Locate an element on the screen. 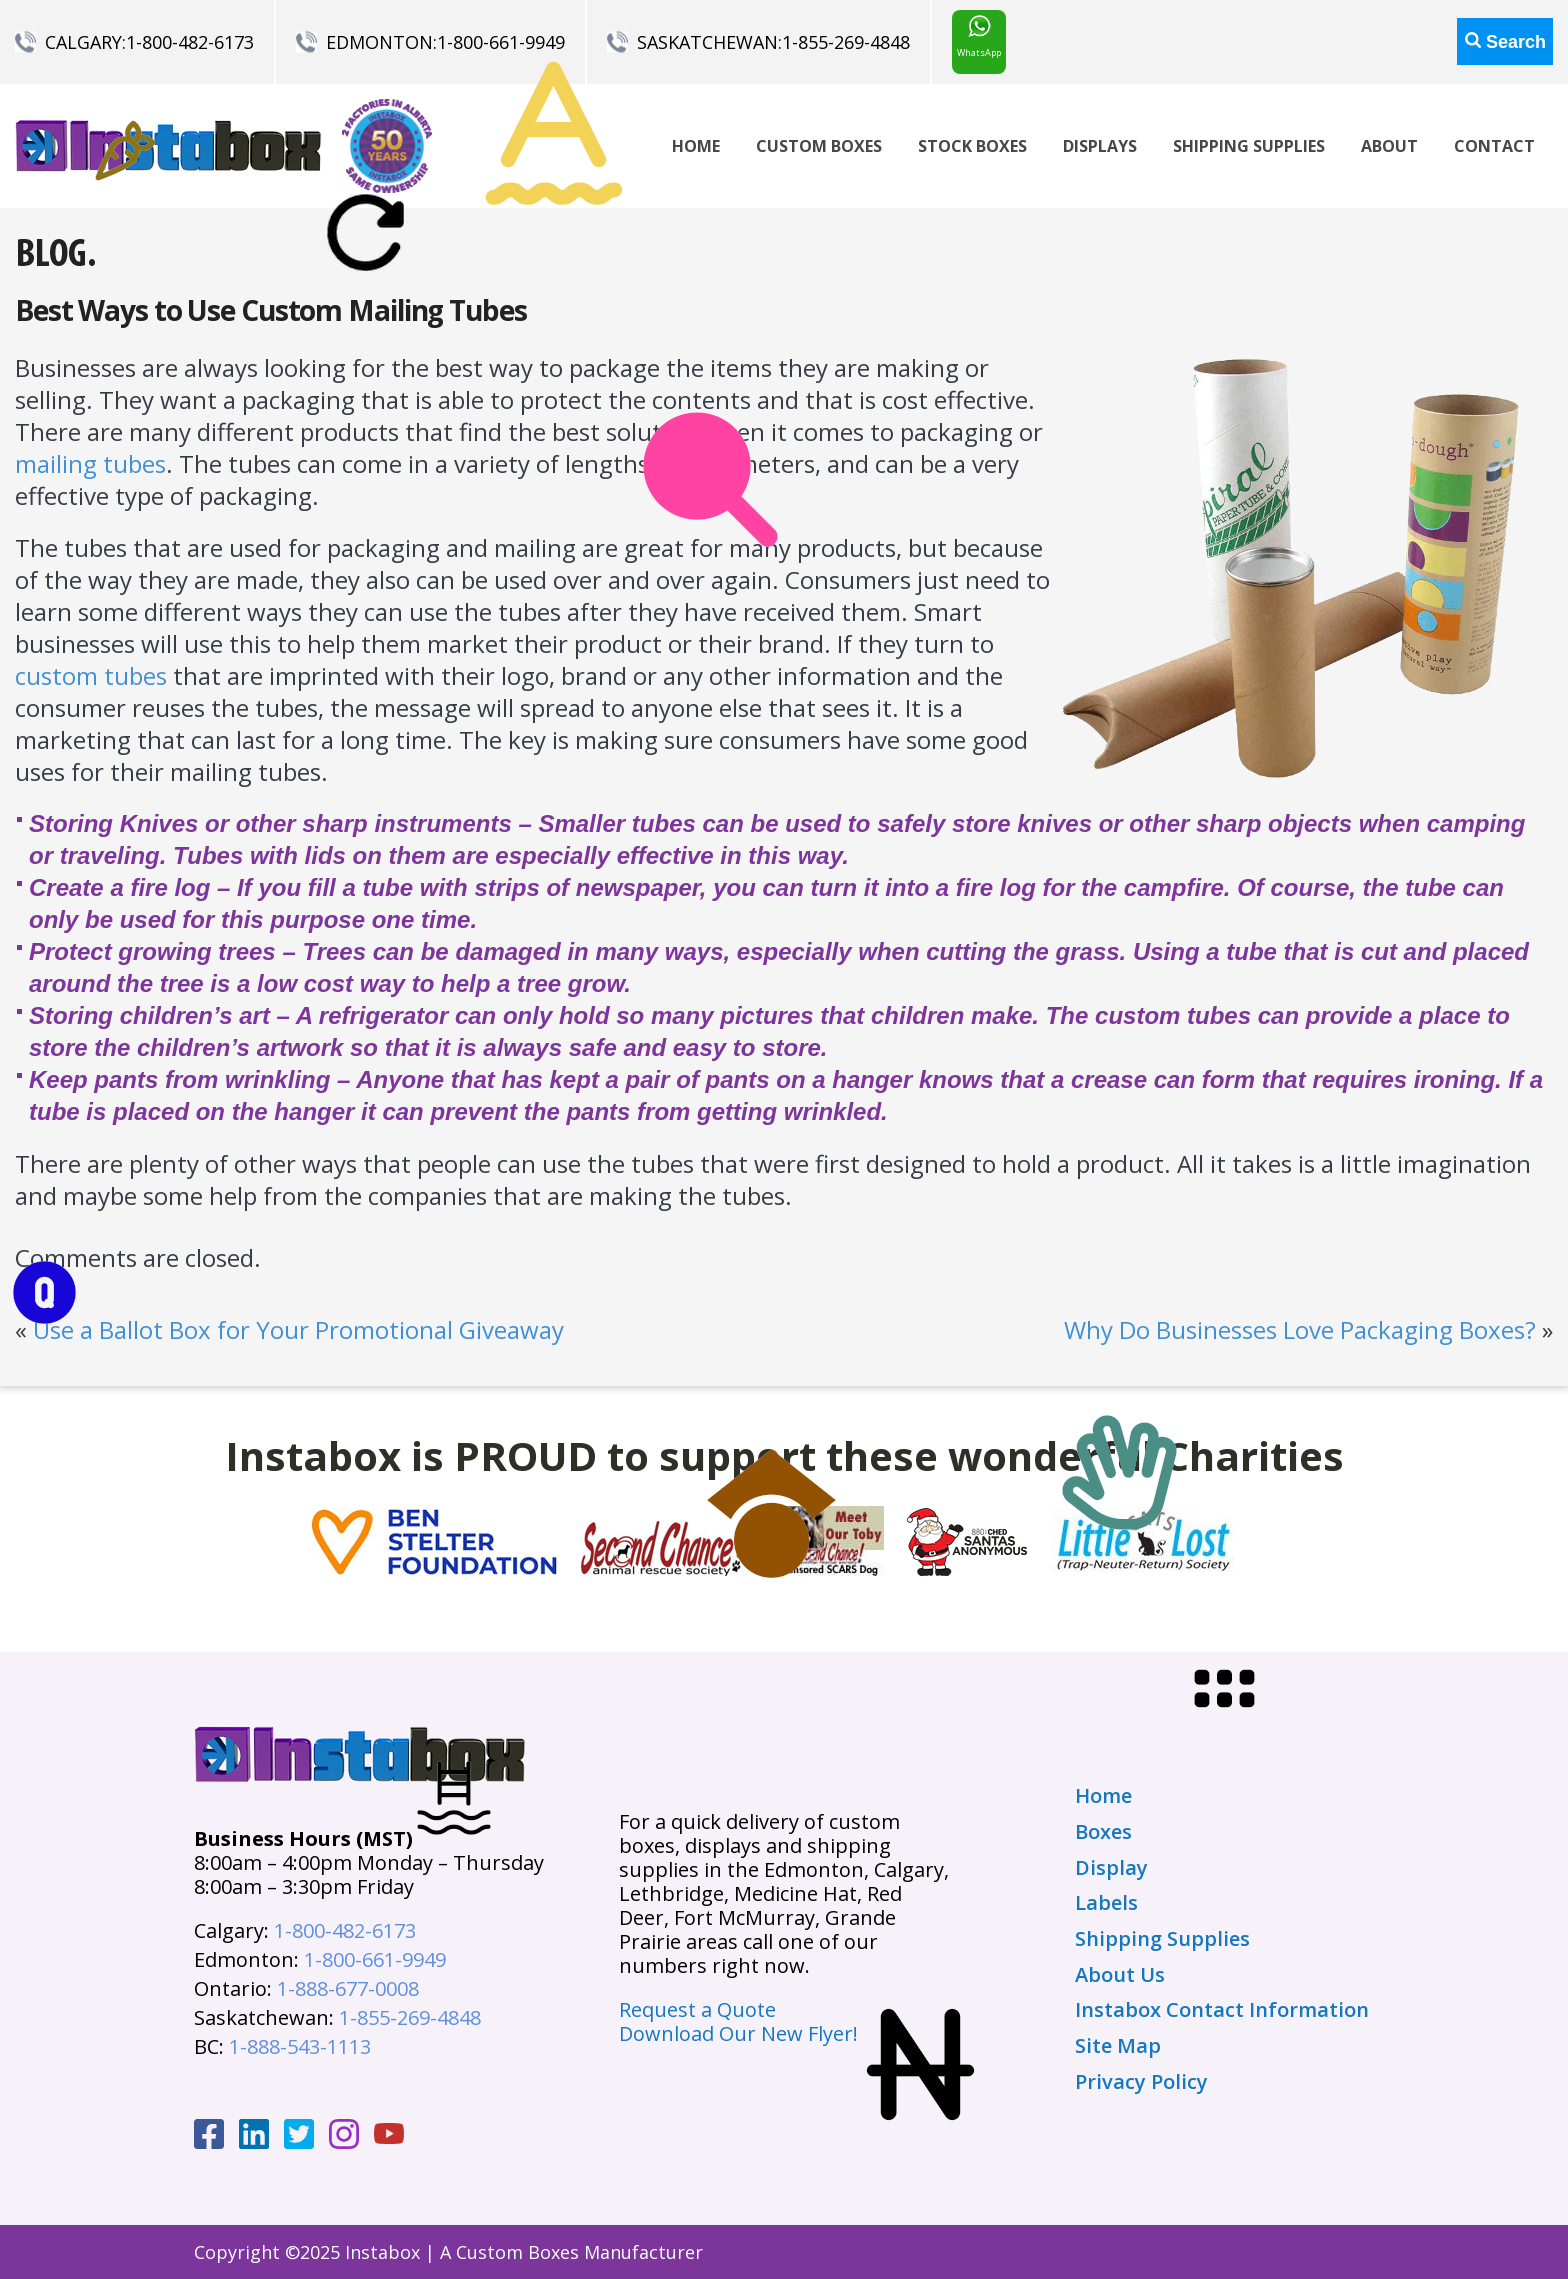  indicates Nigerian naira currency is located at coordinates (920, 2064).